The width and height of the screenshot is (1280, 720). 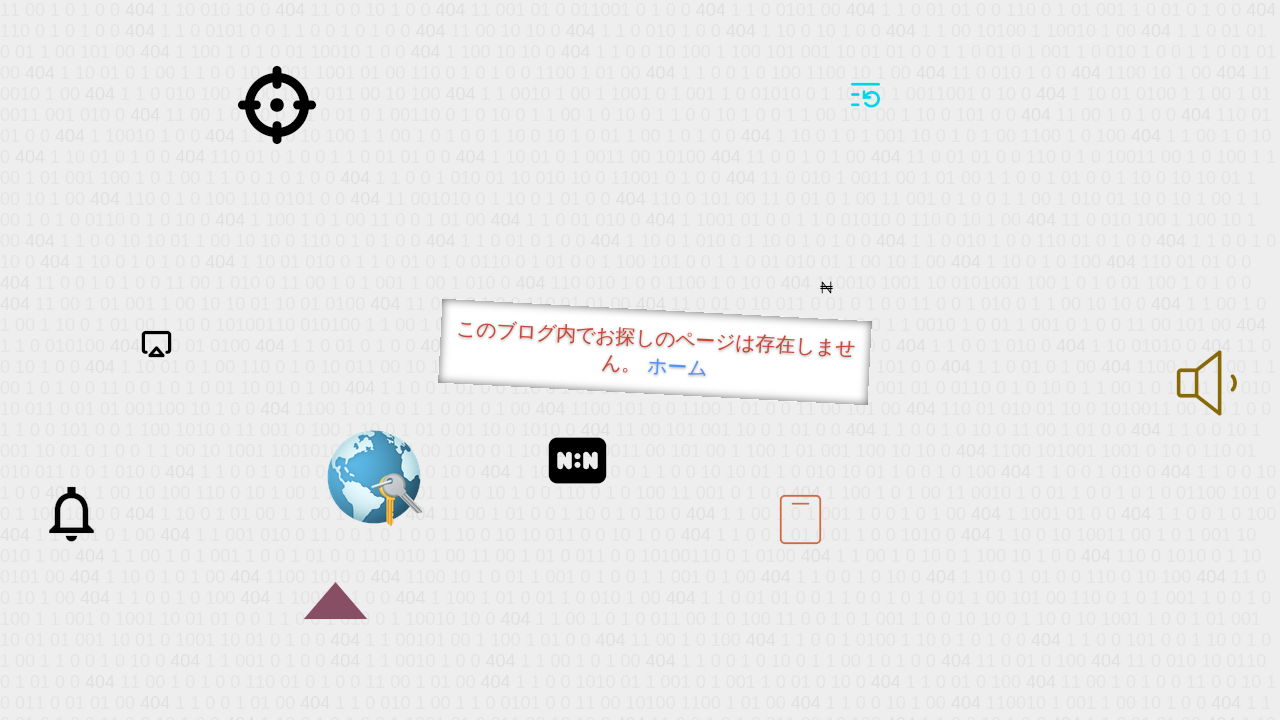 I want to click on collapse an expanded section or menu, so click(x=335, y=600).